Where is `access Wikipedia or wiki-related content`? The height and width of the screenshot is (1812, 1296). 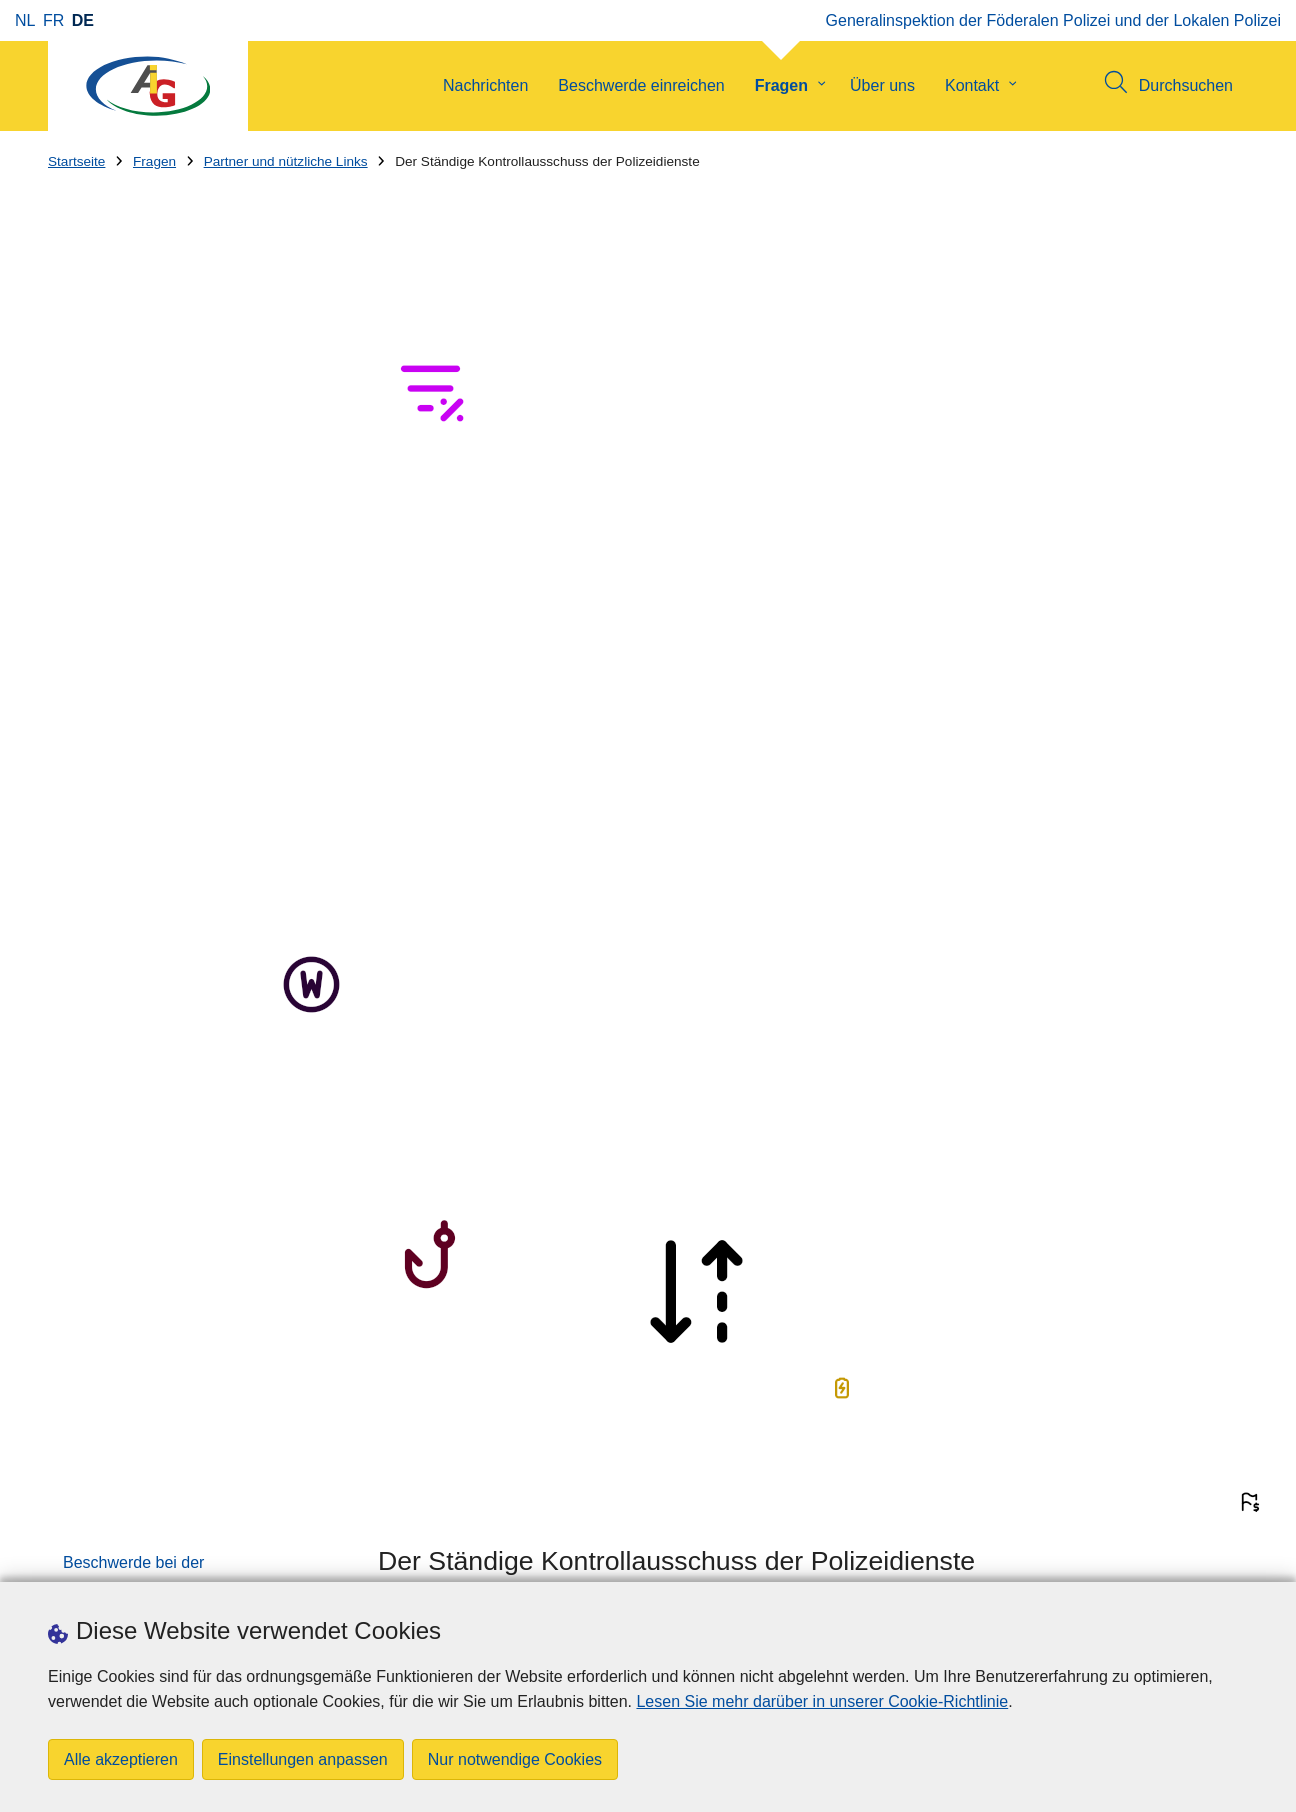
access Wikipedia or wiki-related content is located at coordinates (311, 984).